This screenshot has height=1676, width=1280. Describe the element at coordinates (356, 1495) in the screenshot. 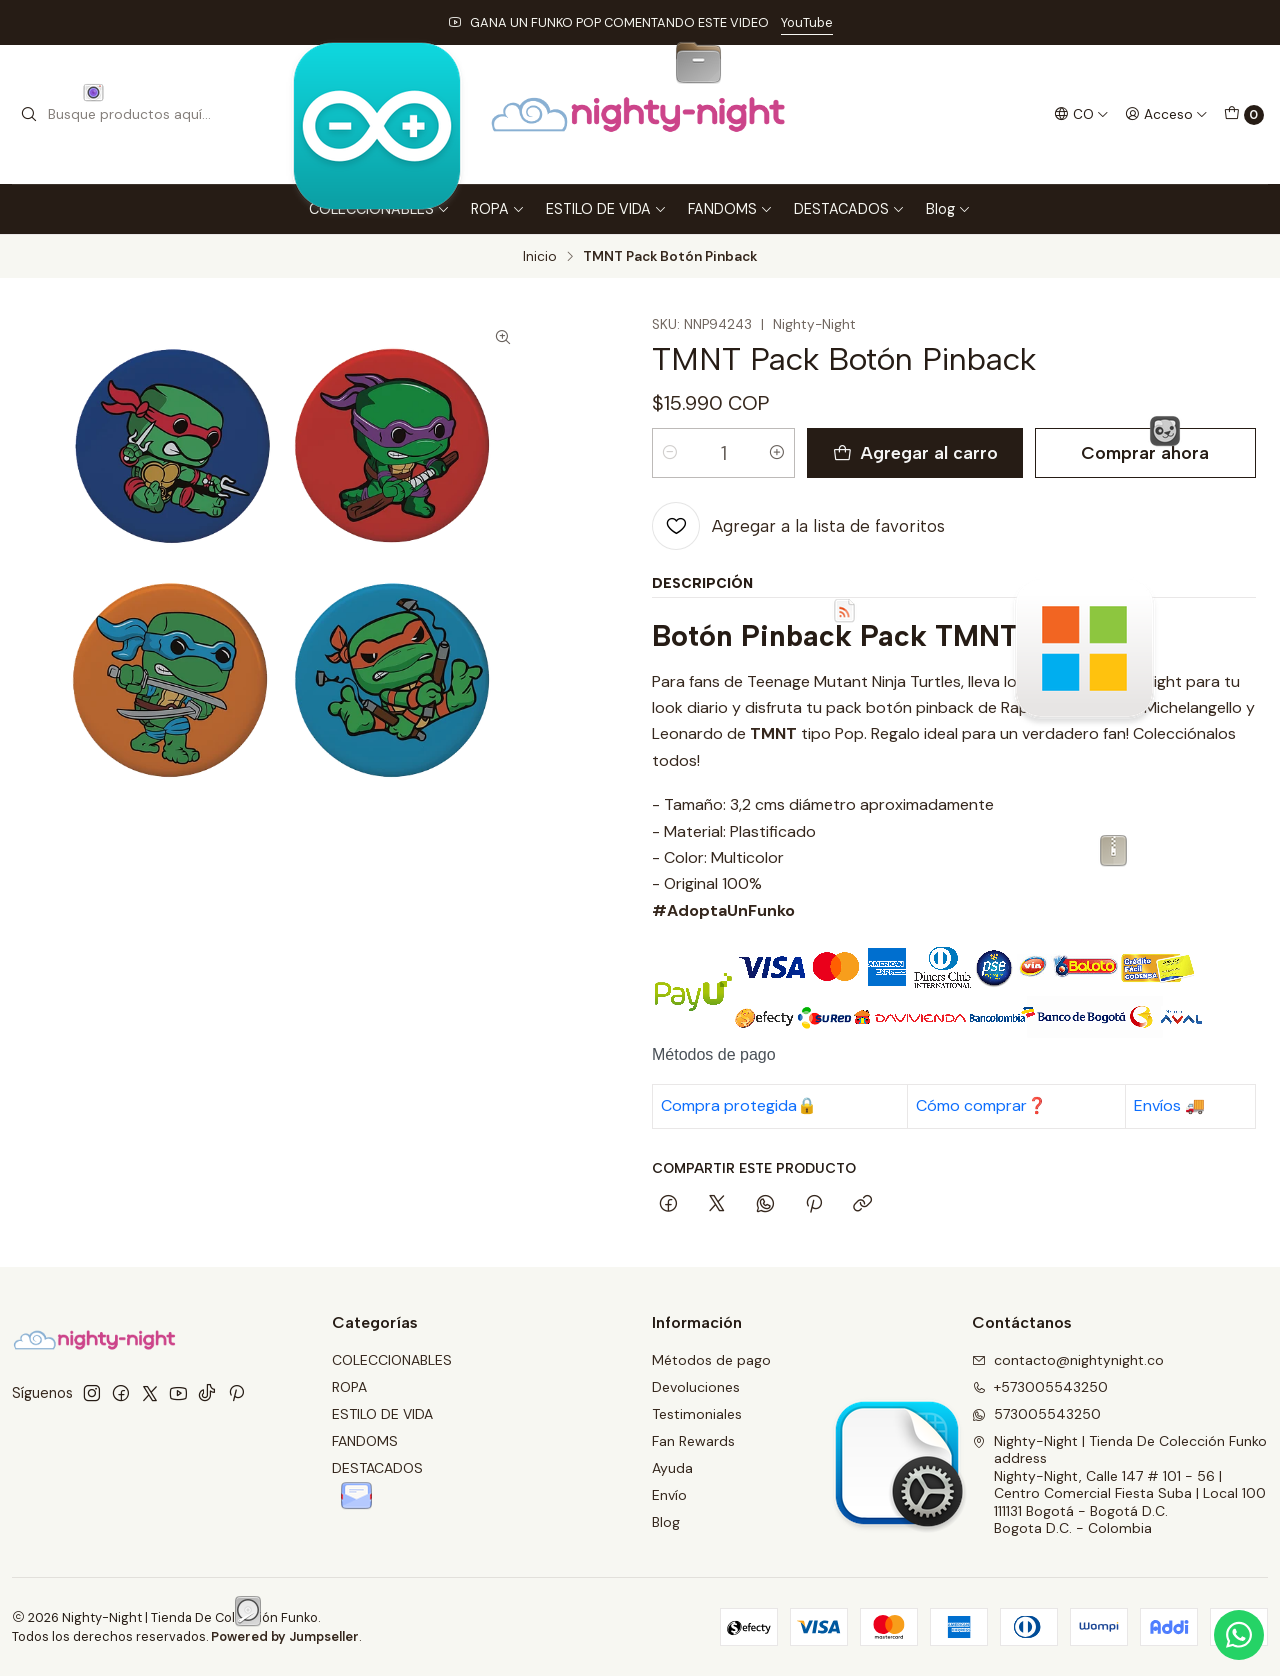

I see `open evolution email client` at that location.